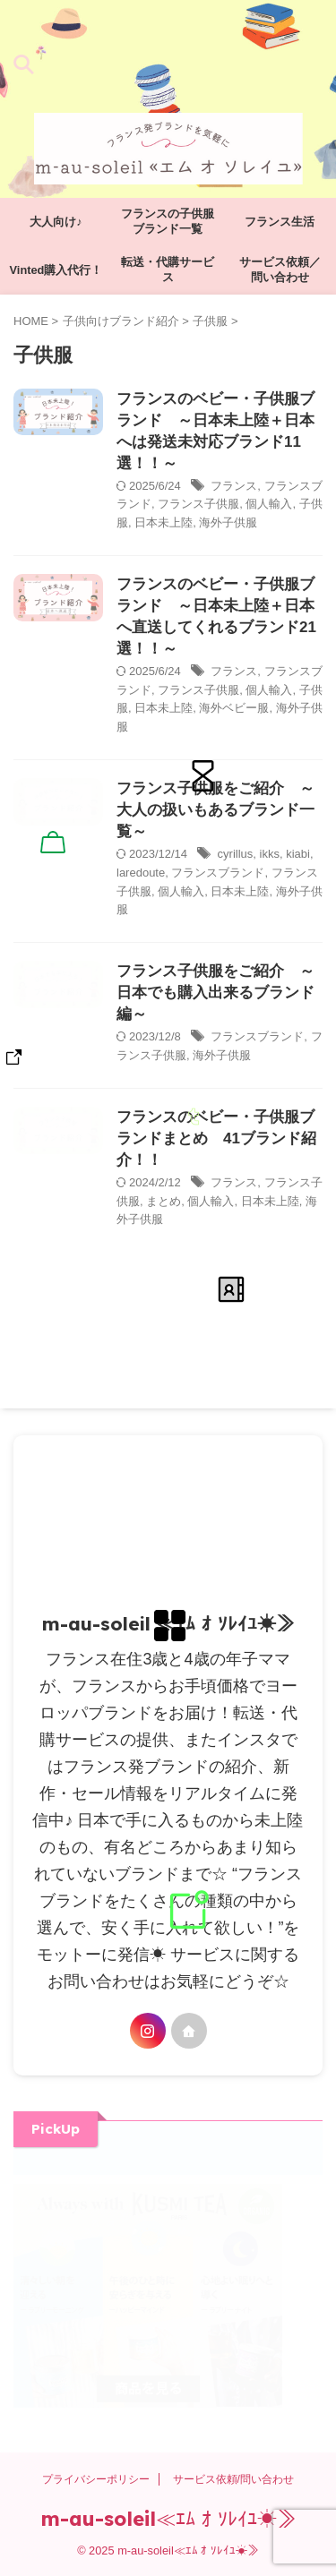  Describe the element at coordinates (188, 1910) in the screenshot. I see `indicates new notifications or alerts` at that location.